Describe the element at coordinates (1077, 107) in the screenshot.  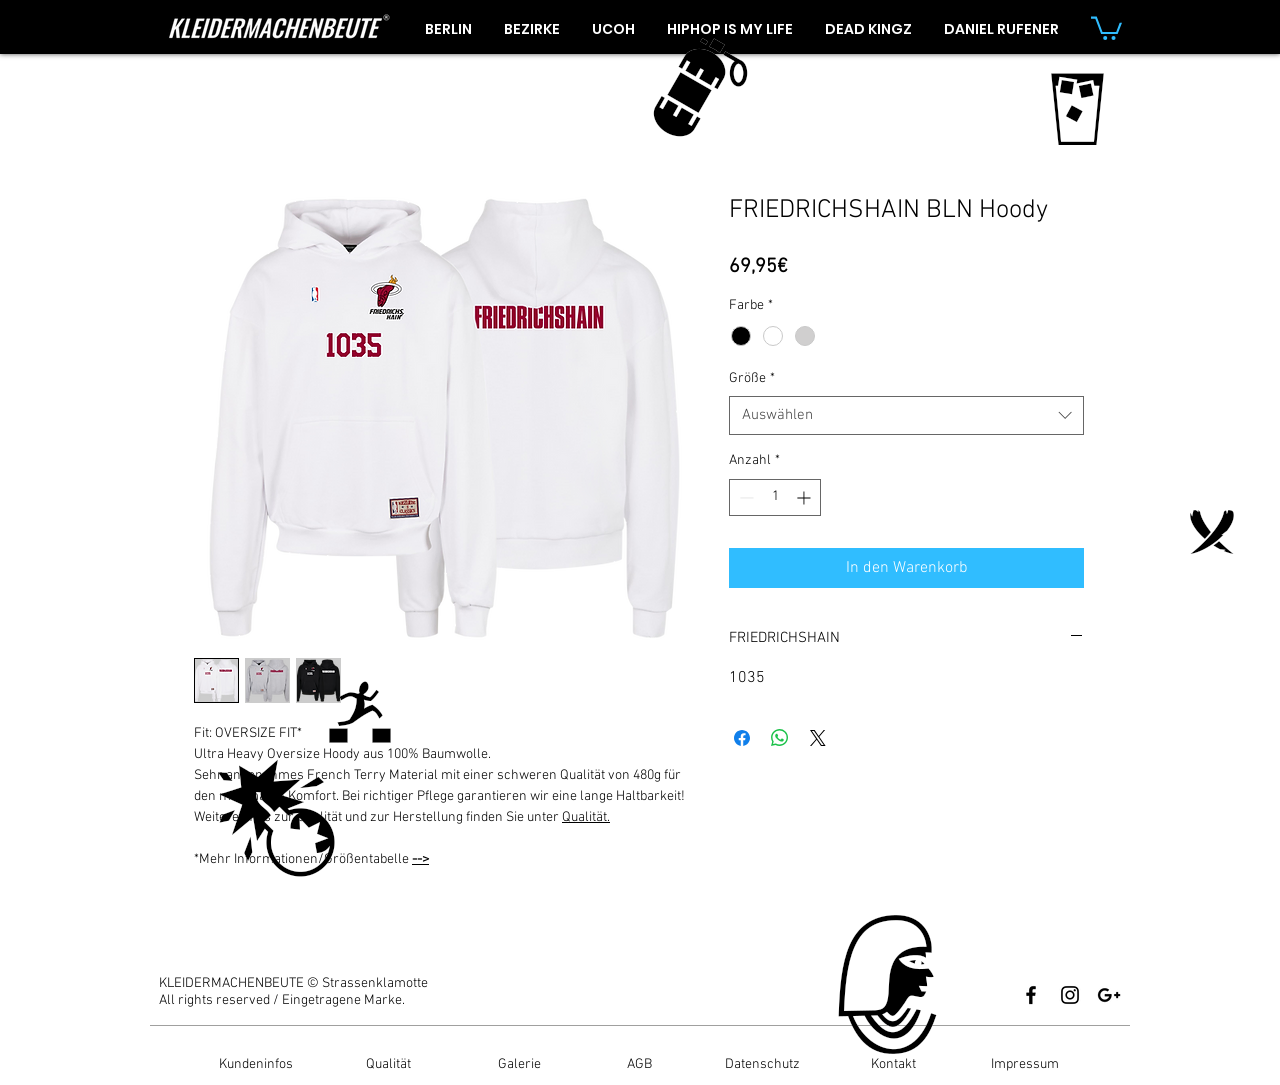
I see `add ice to your drink order` at that location.